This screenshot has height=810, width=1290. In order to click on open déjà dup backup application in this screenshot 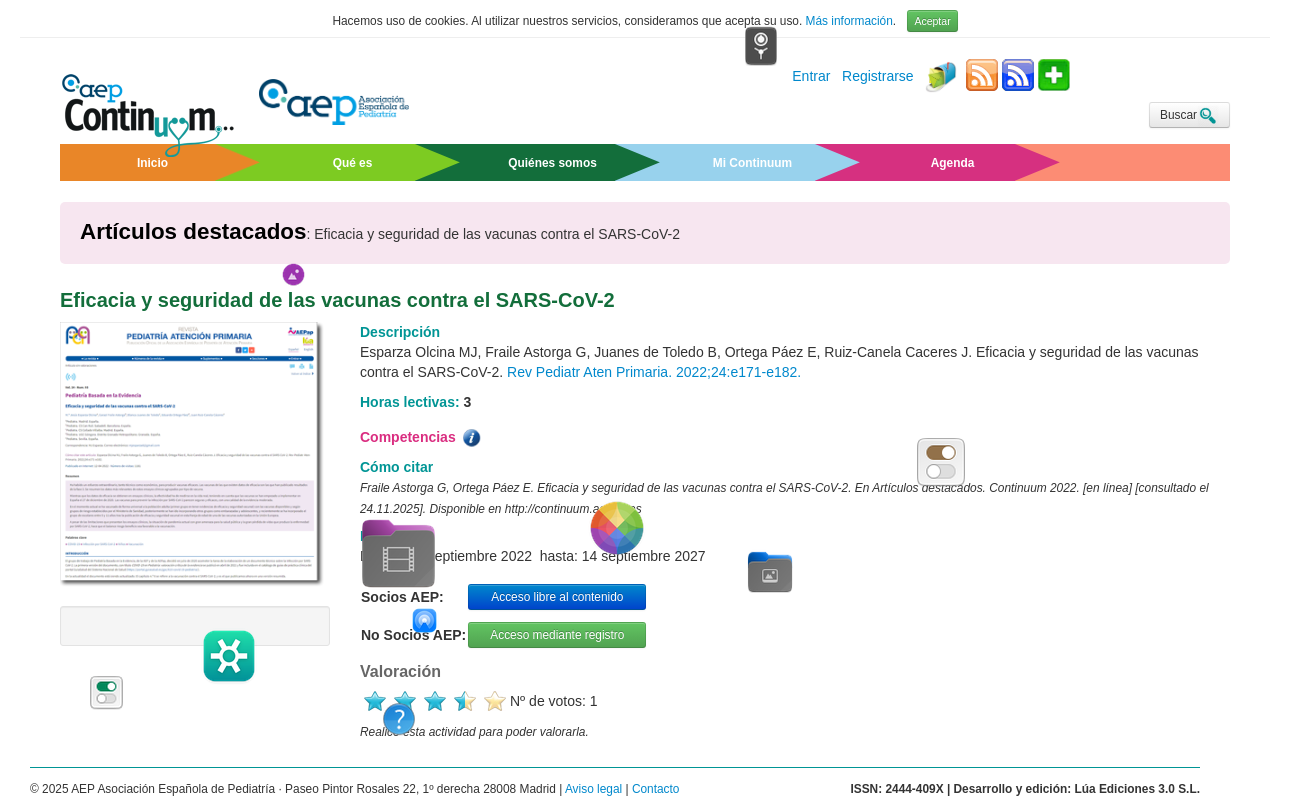, I will do `click(761, 46)`.